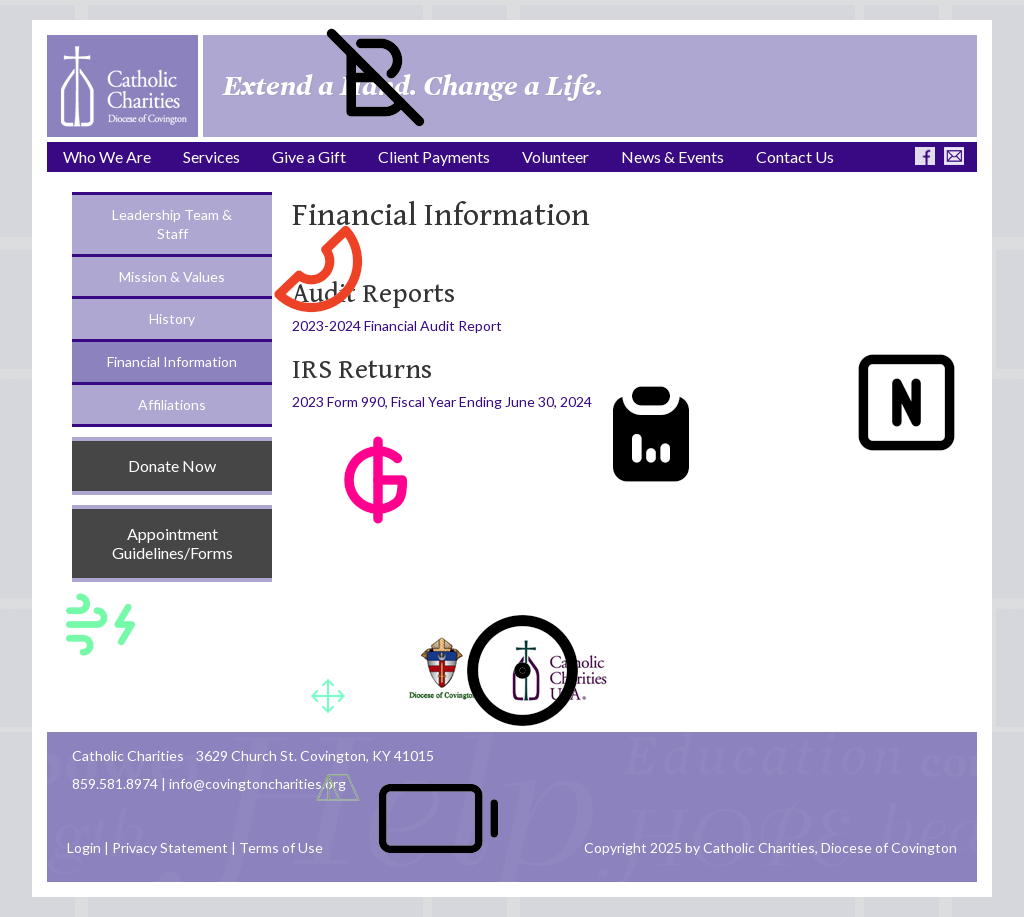 The height and width of the screenshot is (917, 1024). I want to click on enable focus or concentration mode, so click(522, 670).